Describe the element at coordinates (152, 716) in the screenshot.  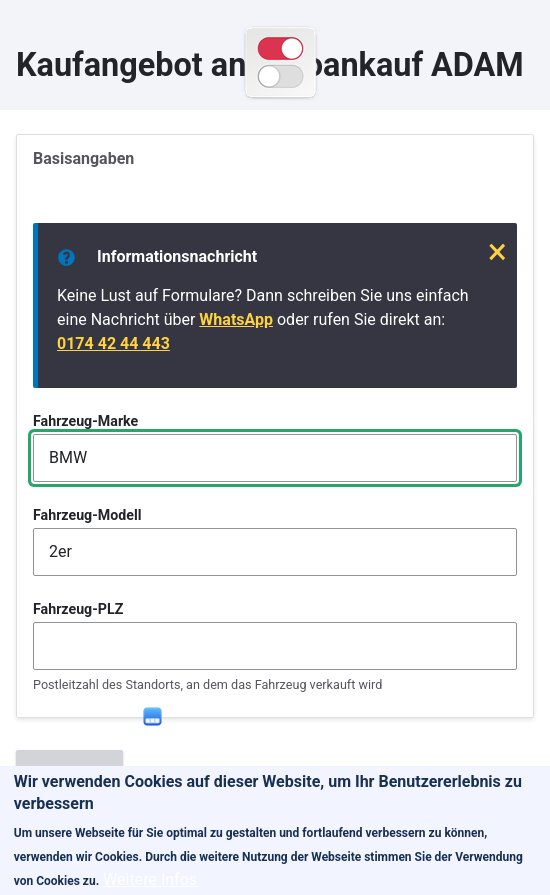
I see `open the dock application` at that location.